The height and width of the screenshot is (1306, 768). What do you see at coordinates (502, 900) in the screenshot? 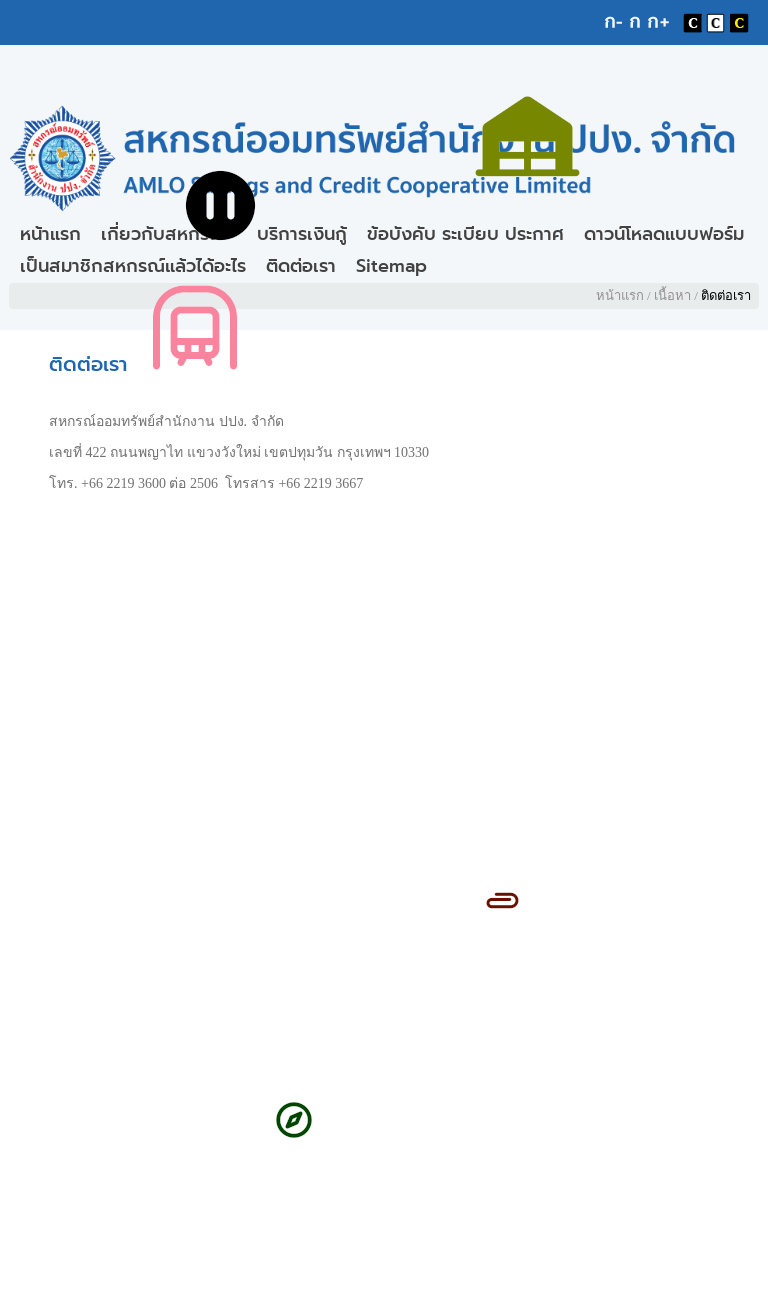
I see `attach a file to your message` at bounding box center [502, 900].